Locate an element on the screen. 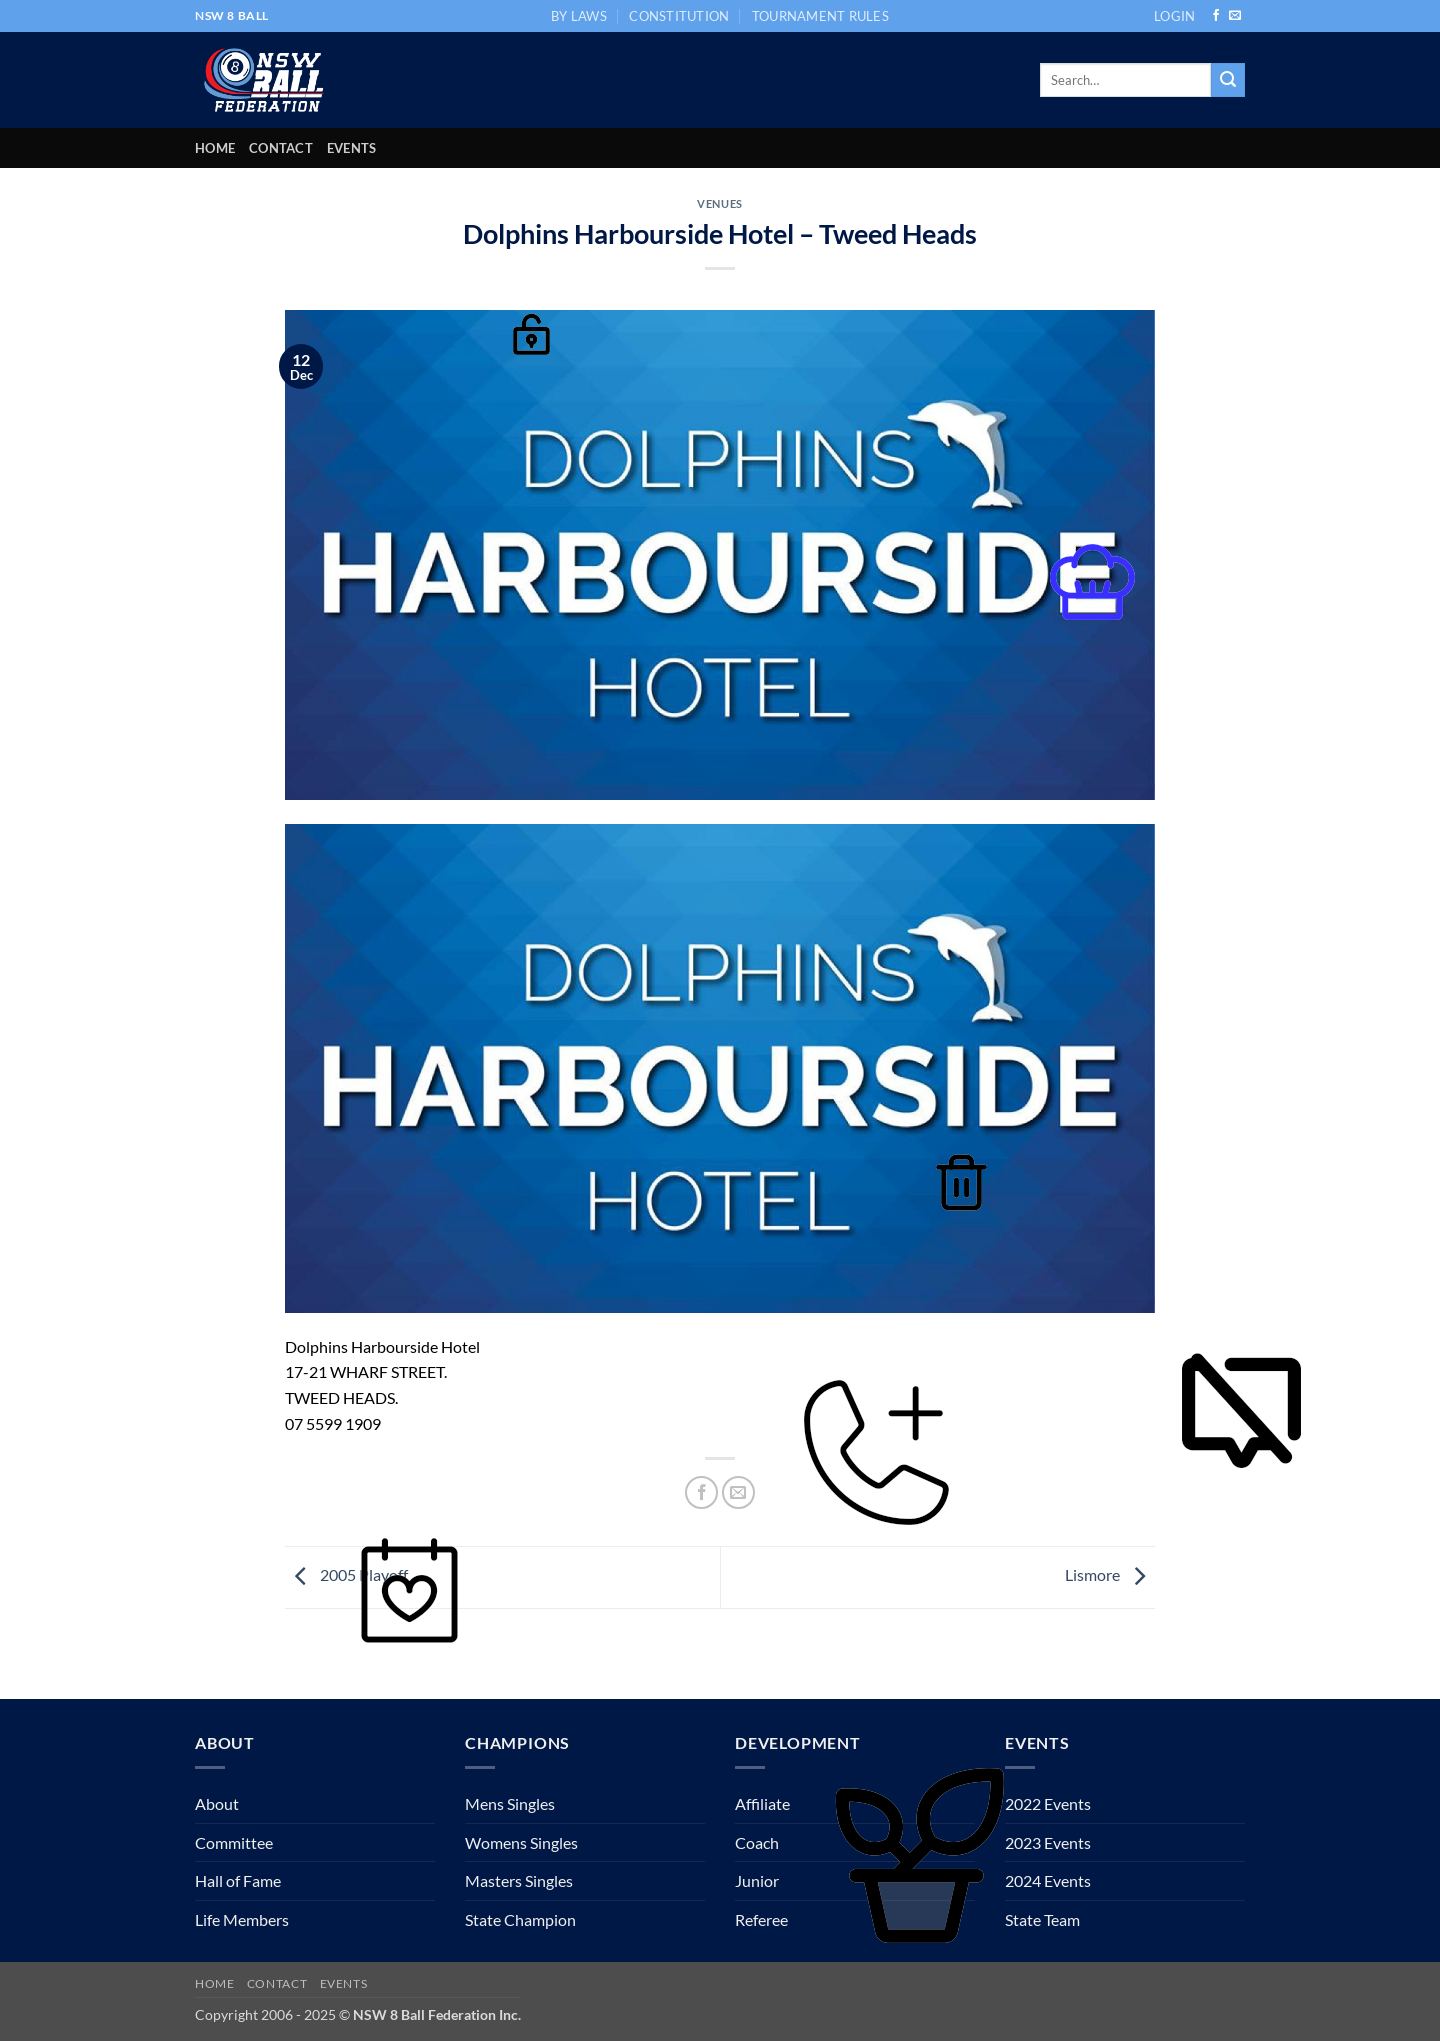  unlock with key authentication is located at coordinates (531, 336).